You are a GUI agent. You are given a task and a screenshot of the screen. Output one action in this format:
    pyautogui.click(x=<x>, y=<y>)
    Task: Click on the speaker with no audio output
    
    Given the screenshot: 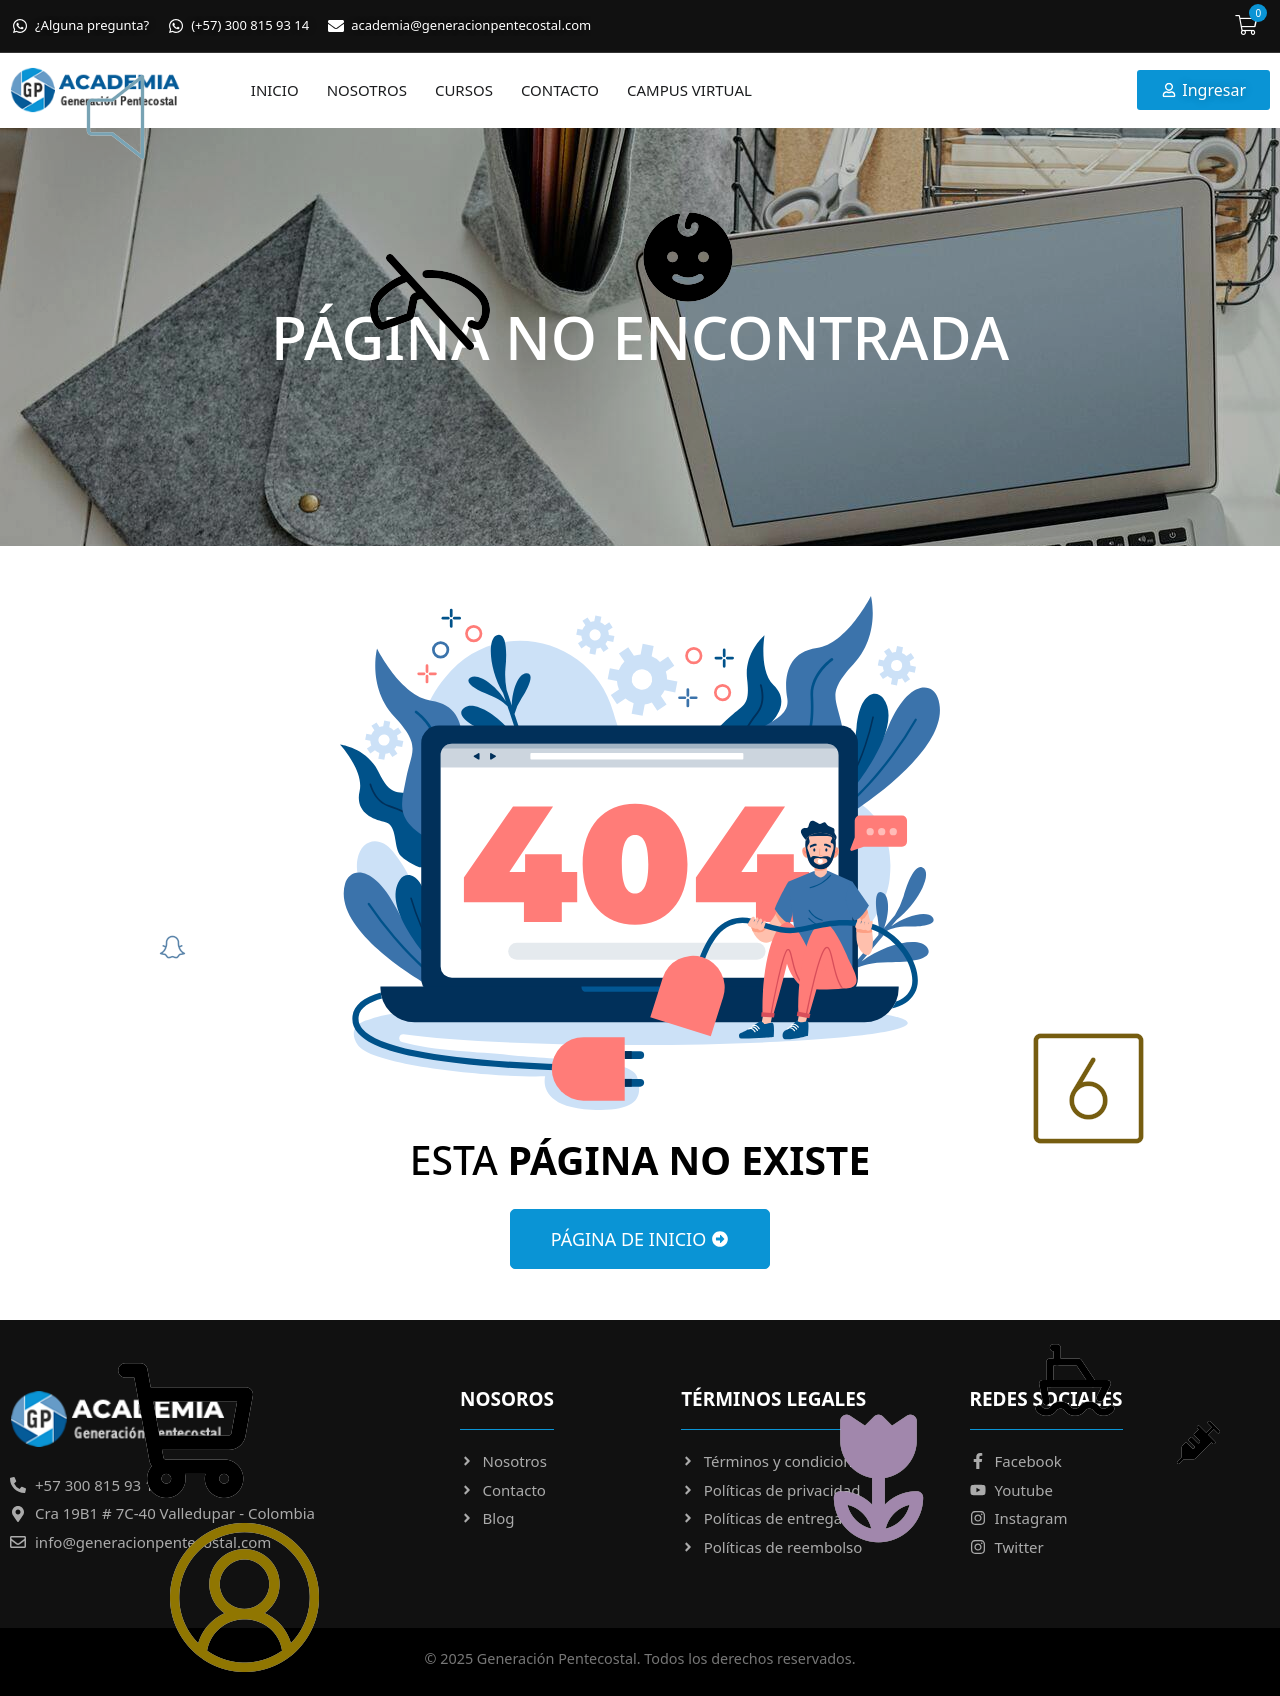 What is the action you would take?
    pyautogui.click(x=129, y=117)
    